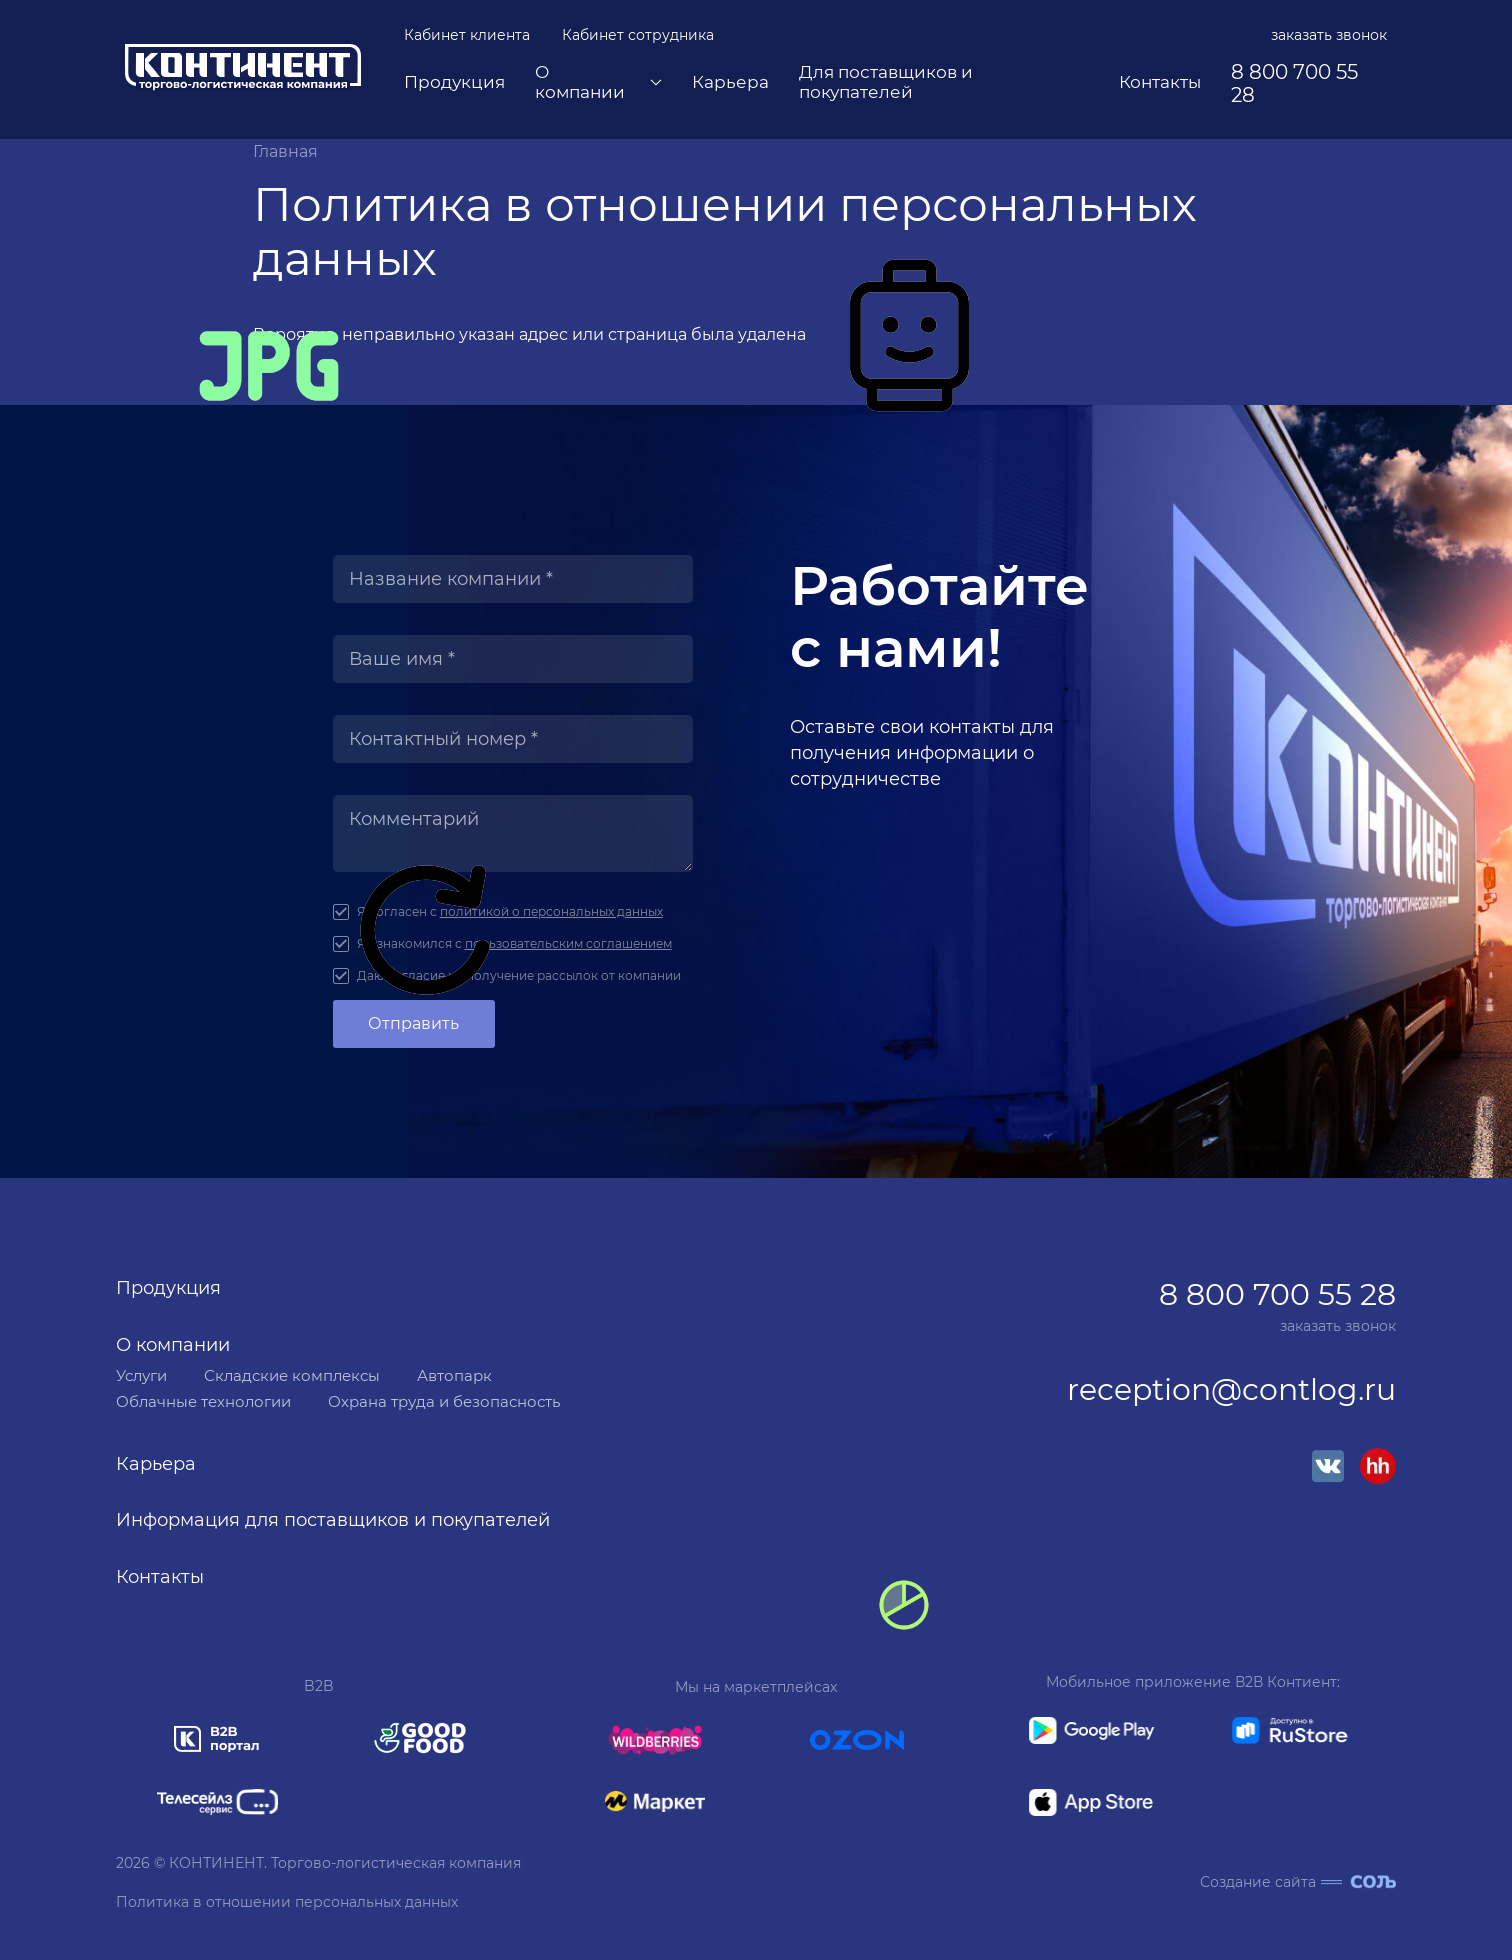 This screenshot has height=1960, width=1512. Describe the element at coordinates (269, 366) in the screenshot. I see `indicates a JPG image file type` at that location.